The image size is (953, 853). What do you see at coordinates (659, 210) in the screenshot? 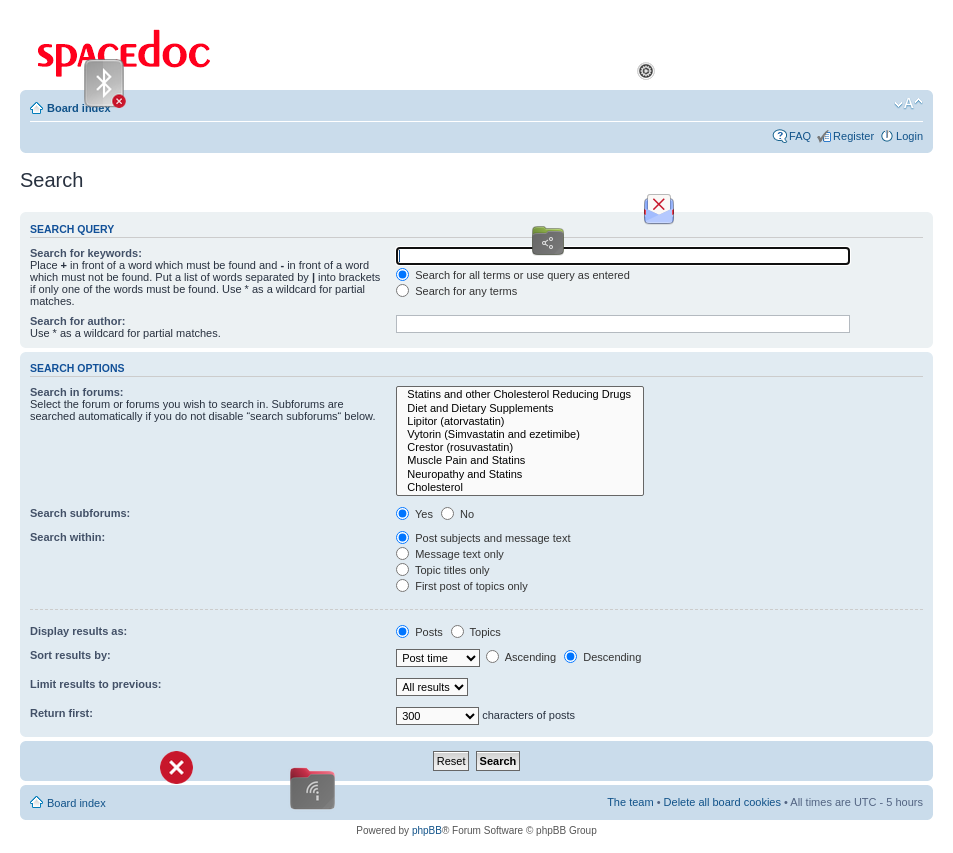
I see `mark email as spam or junk` at bounding box center [659, 210].